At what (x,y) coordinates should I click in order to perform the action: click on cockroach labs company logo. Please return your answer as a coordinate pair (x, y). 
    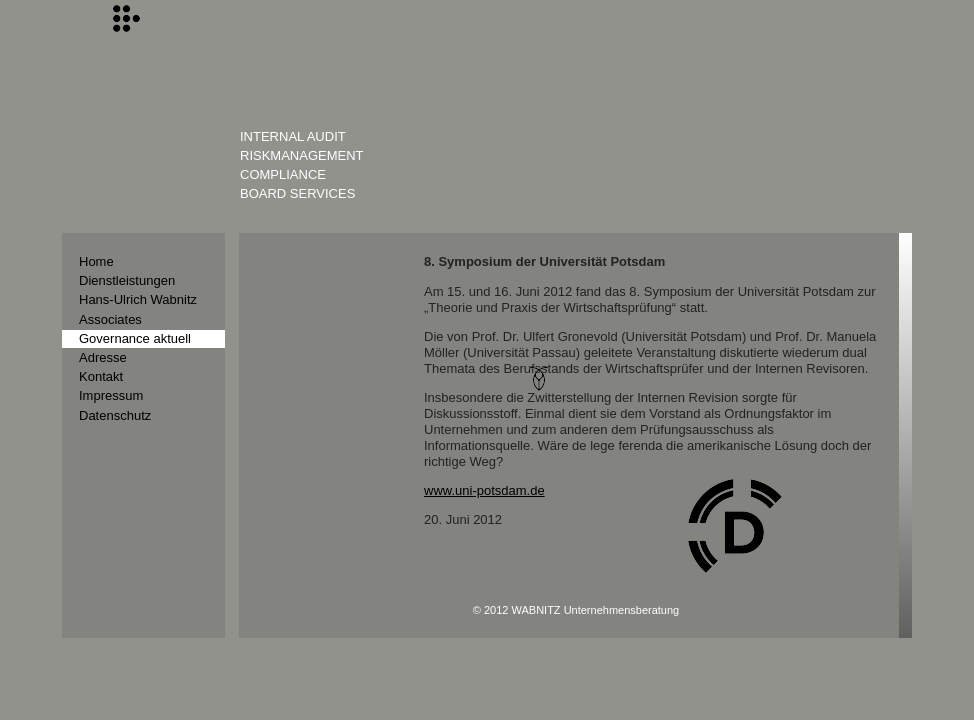
    Looking at the image, I should click on (539, 379).